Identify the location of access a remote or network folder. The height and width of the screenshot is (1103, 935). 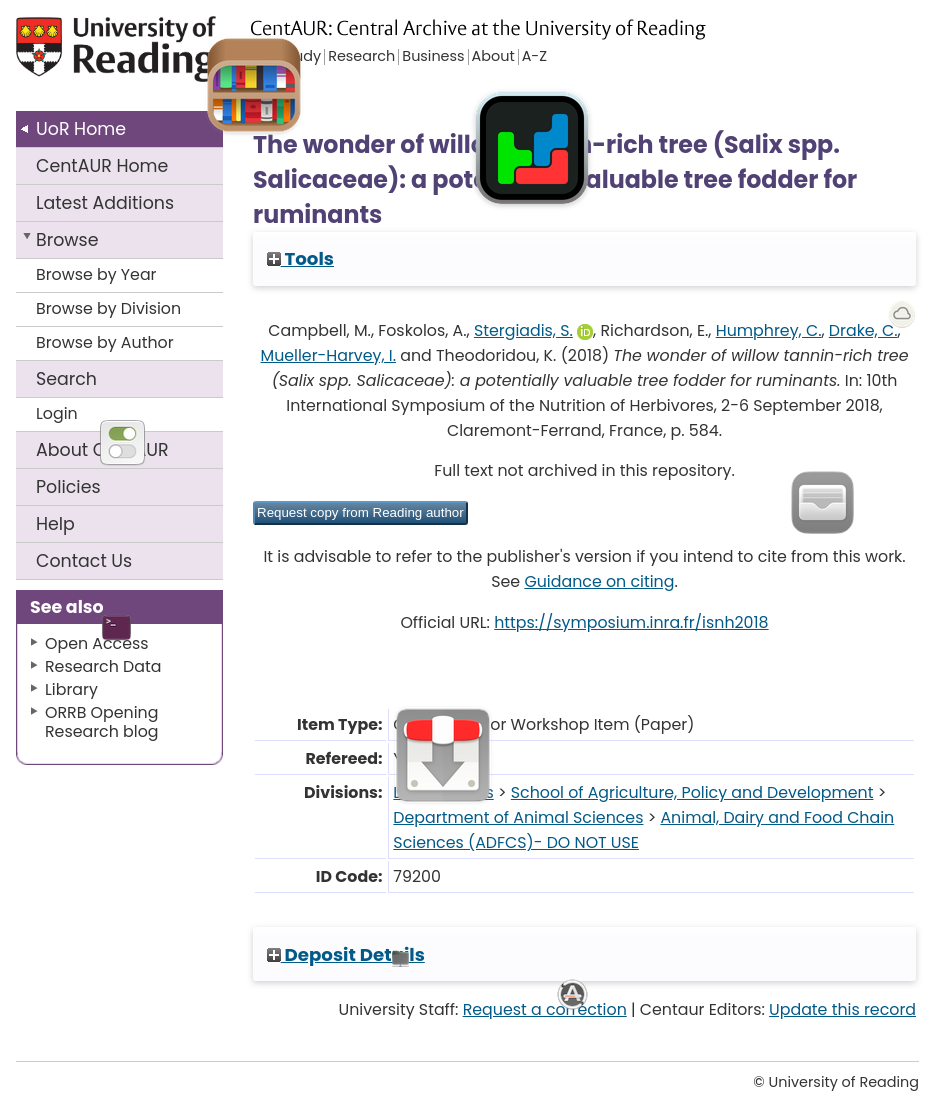
(400, 958).